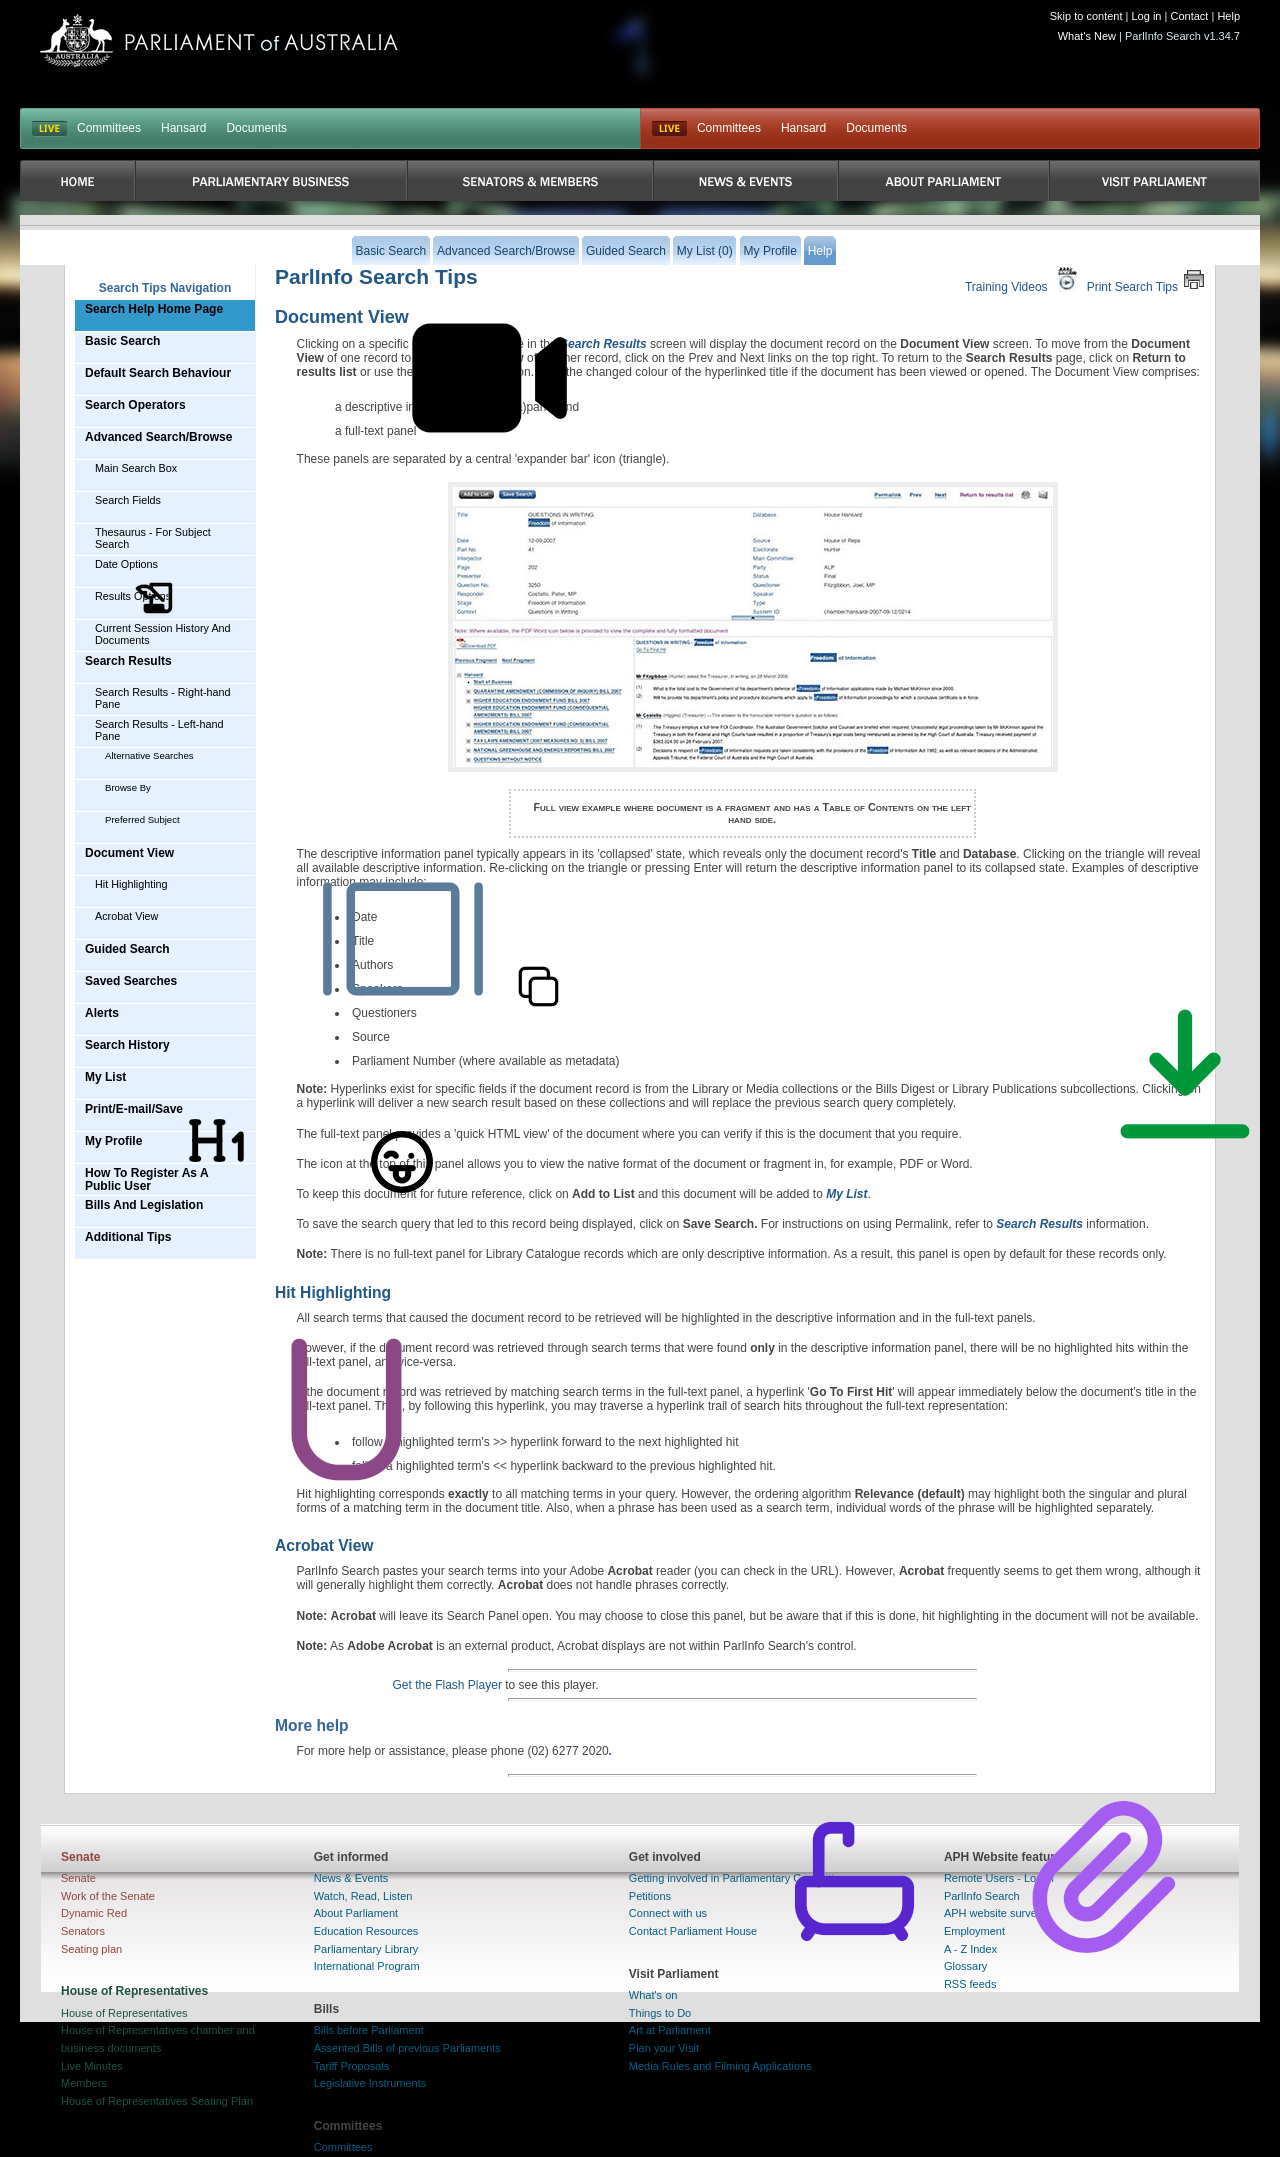  Describe the element at coordinates (346, 1409) in the screenshot. I see `represents the letter U in text or keyboard input` at that location.